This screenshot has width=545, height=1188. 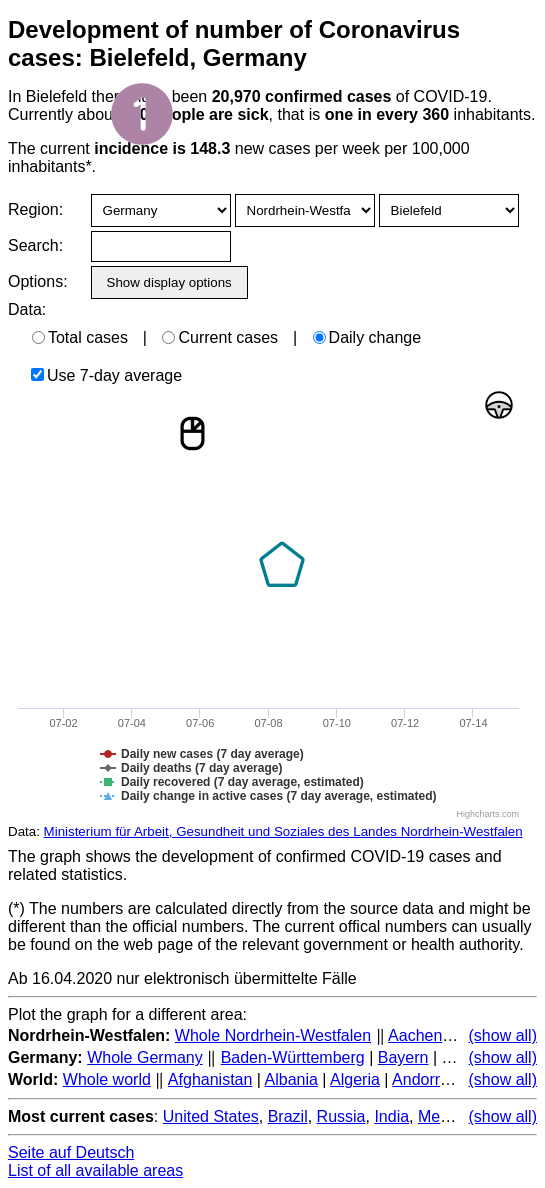 What do you see at coordinates (192, 433) in the screenshot?
I see `right-click action or context menu trigger` at bounding box center [192, 433].